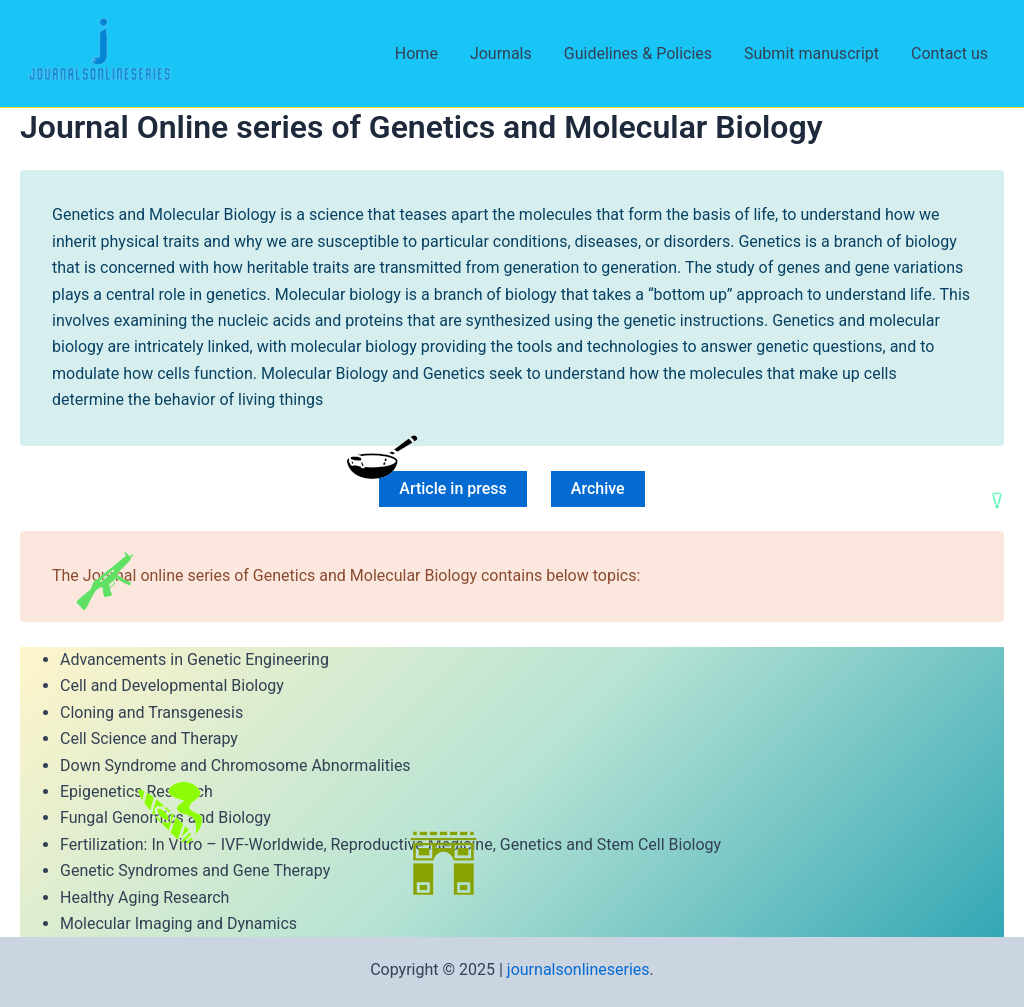 The image size is (1024, 1007). Describe the element at coordinates (997, 500) in the screenshot. I see `view achievements or awards` at that location.